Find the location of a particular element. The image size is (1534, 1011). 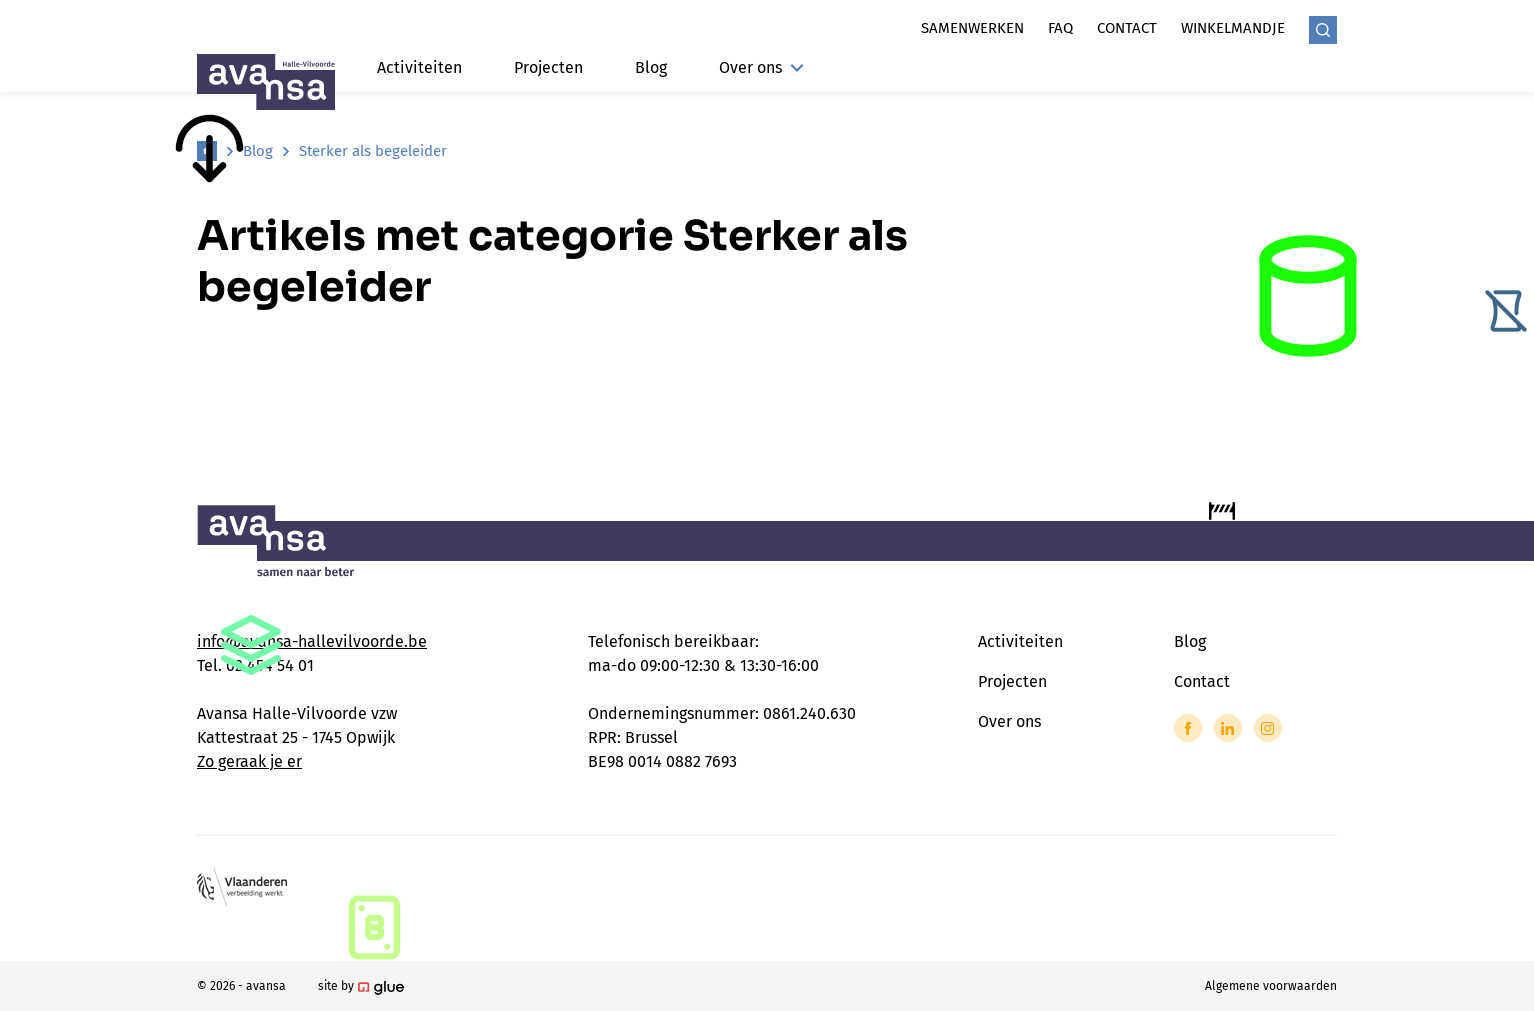

playing card with number 8 is located at coordinates (374, 927).